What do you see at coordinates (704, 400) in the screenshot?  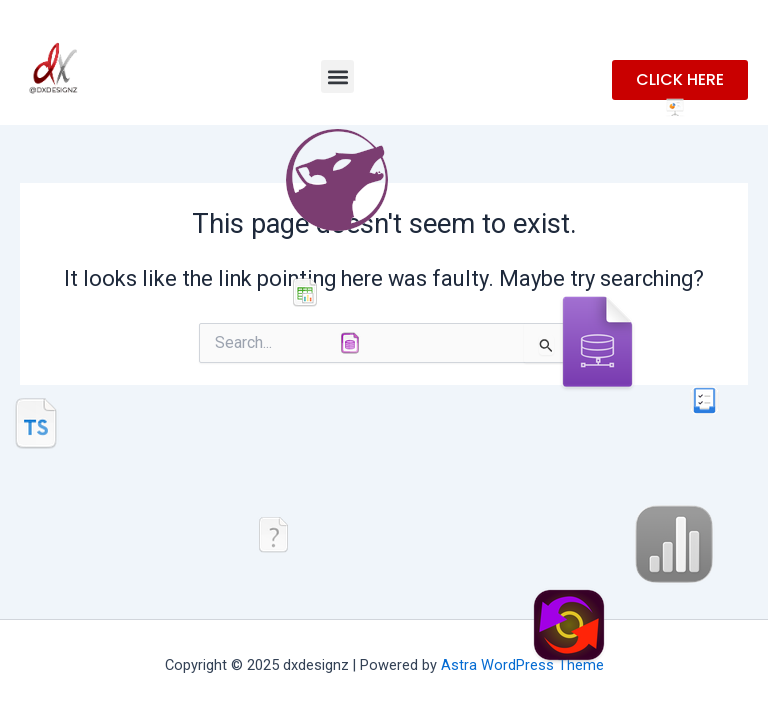 I see `open work-related software or applications` at bounding box center [704, 400].